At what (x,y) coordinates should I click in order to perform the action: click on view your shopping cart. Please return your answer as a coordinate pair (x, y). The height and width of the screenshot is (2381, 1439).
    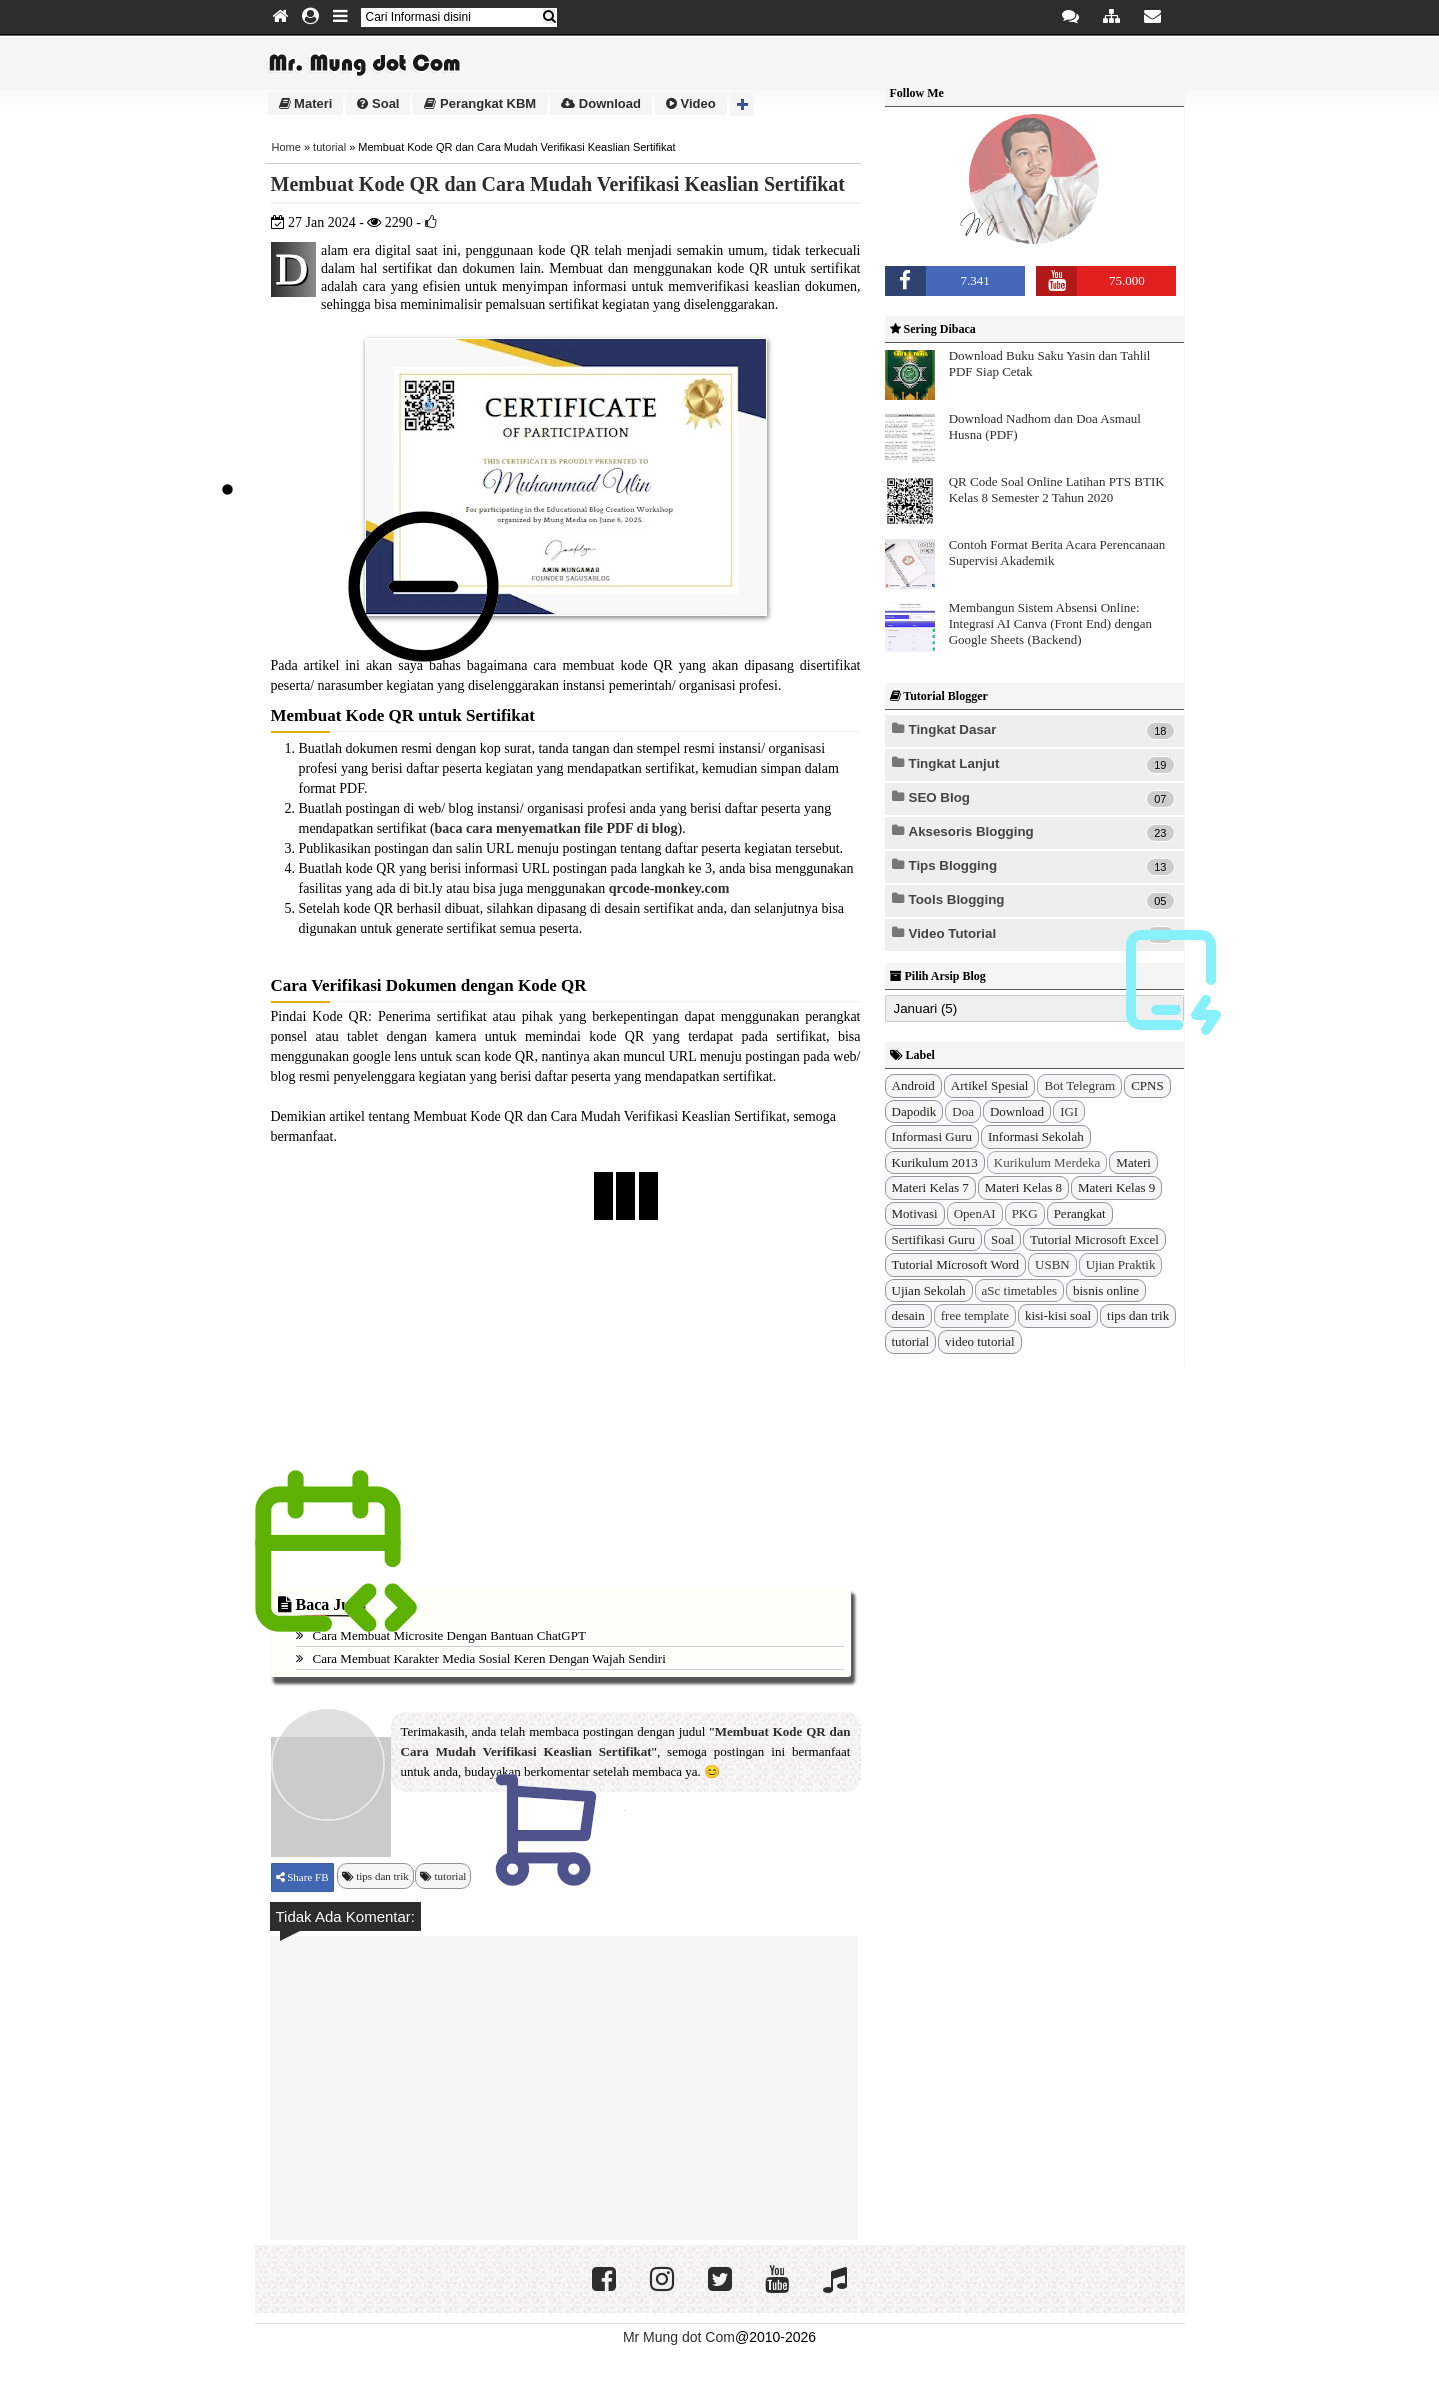
    Looking at the image, I should click on (546, 1830).